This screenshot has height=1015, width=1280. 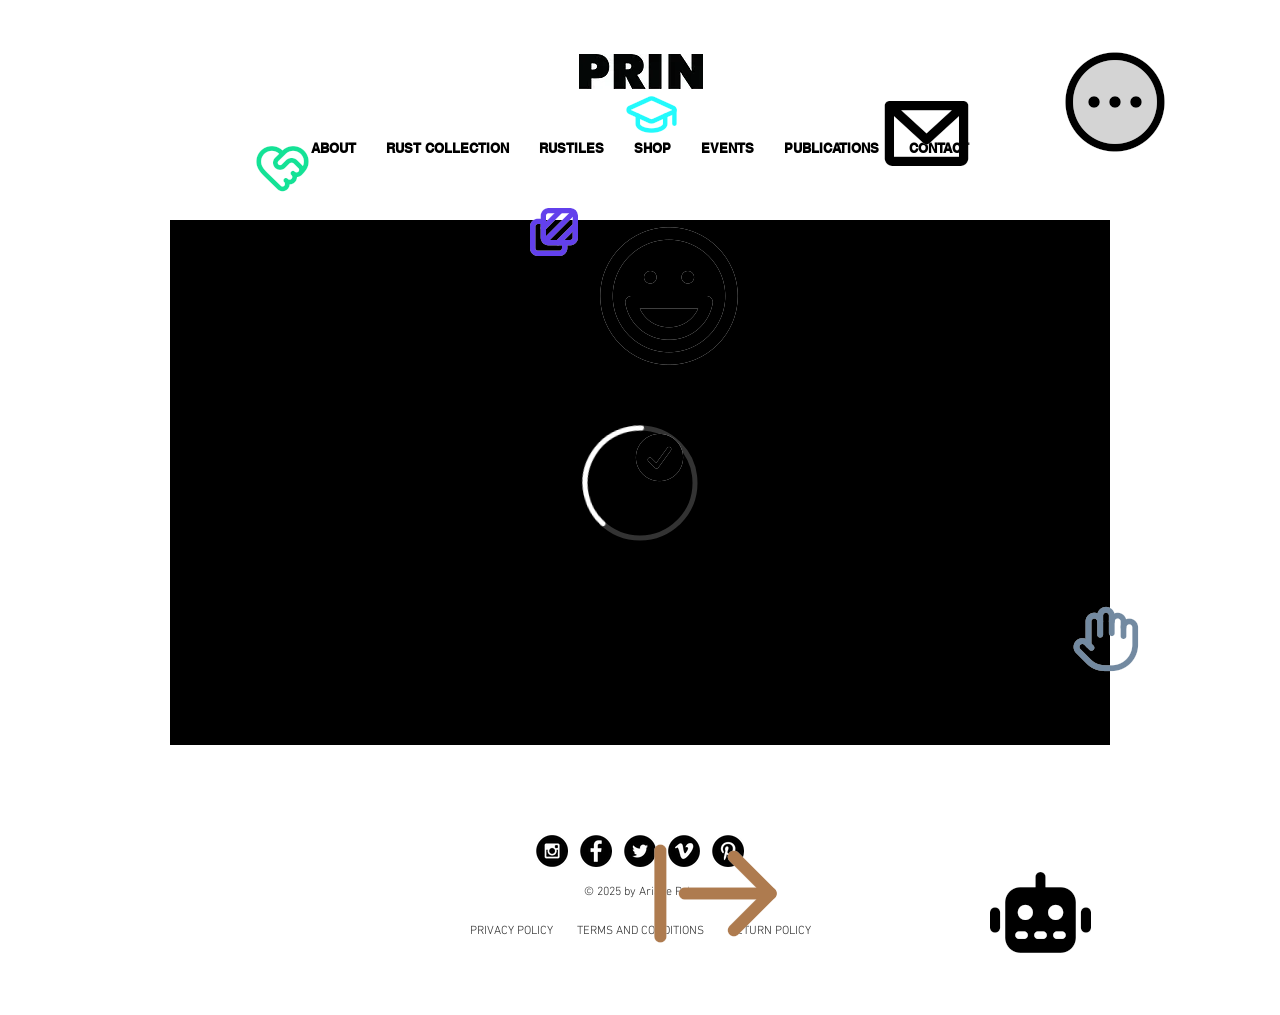 I want to click on sign out or log out of account, so click(x=715, y=893).